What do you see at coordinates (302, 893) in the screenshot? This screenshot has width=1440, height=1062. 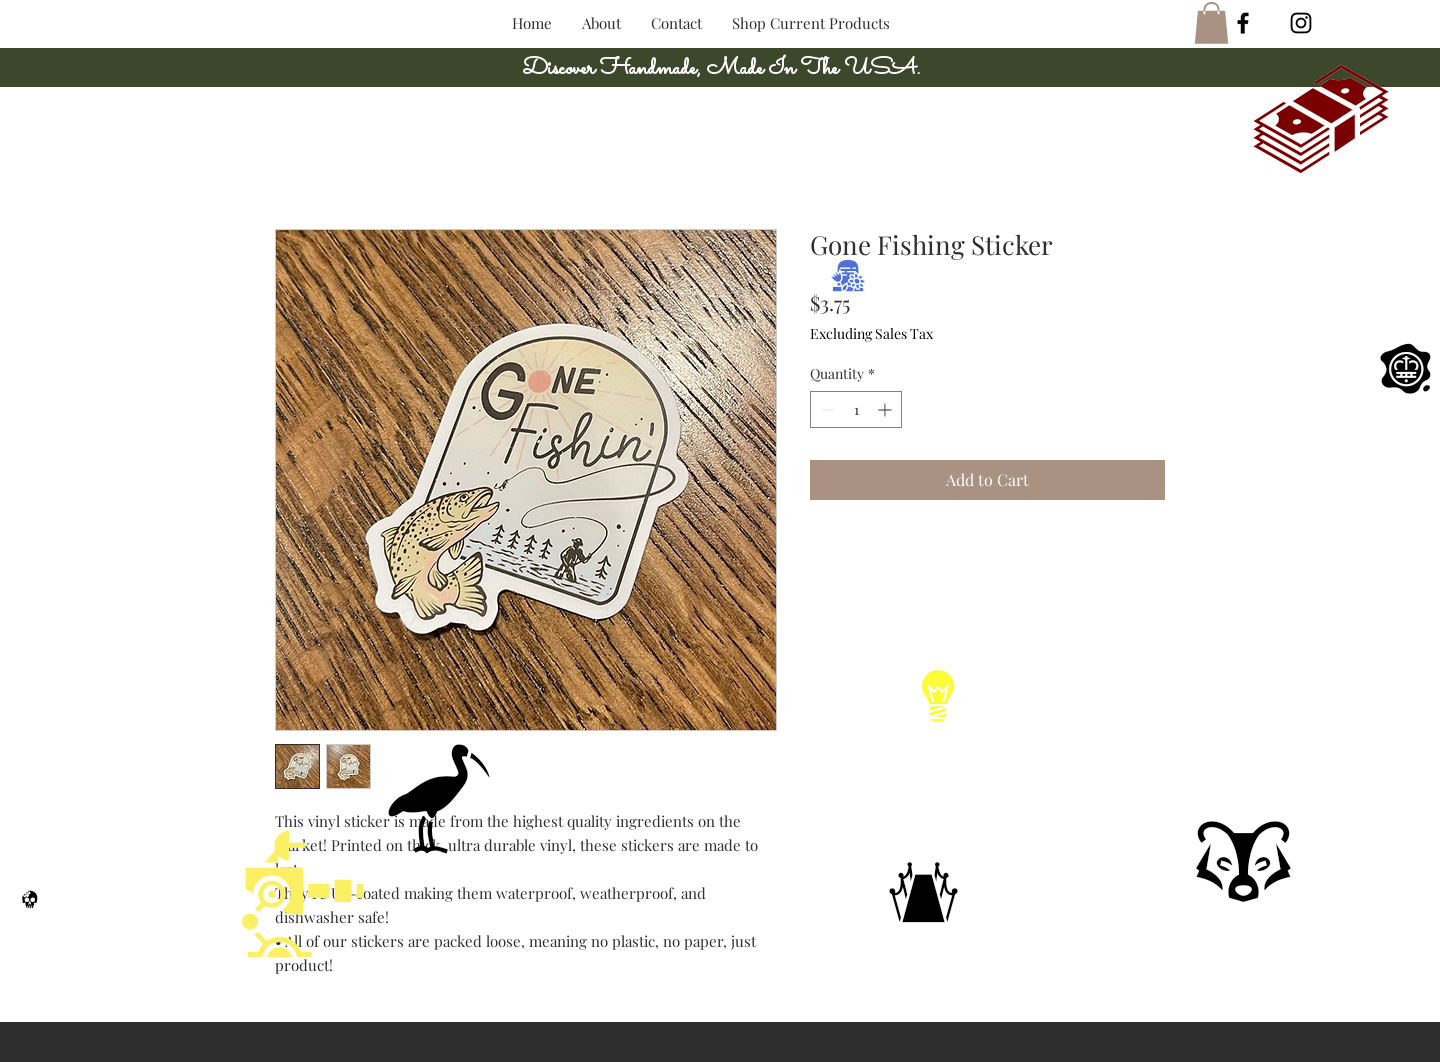 I see `select automated turret weapon` at bounding box center [302, 893].